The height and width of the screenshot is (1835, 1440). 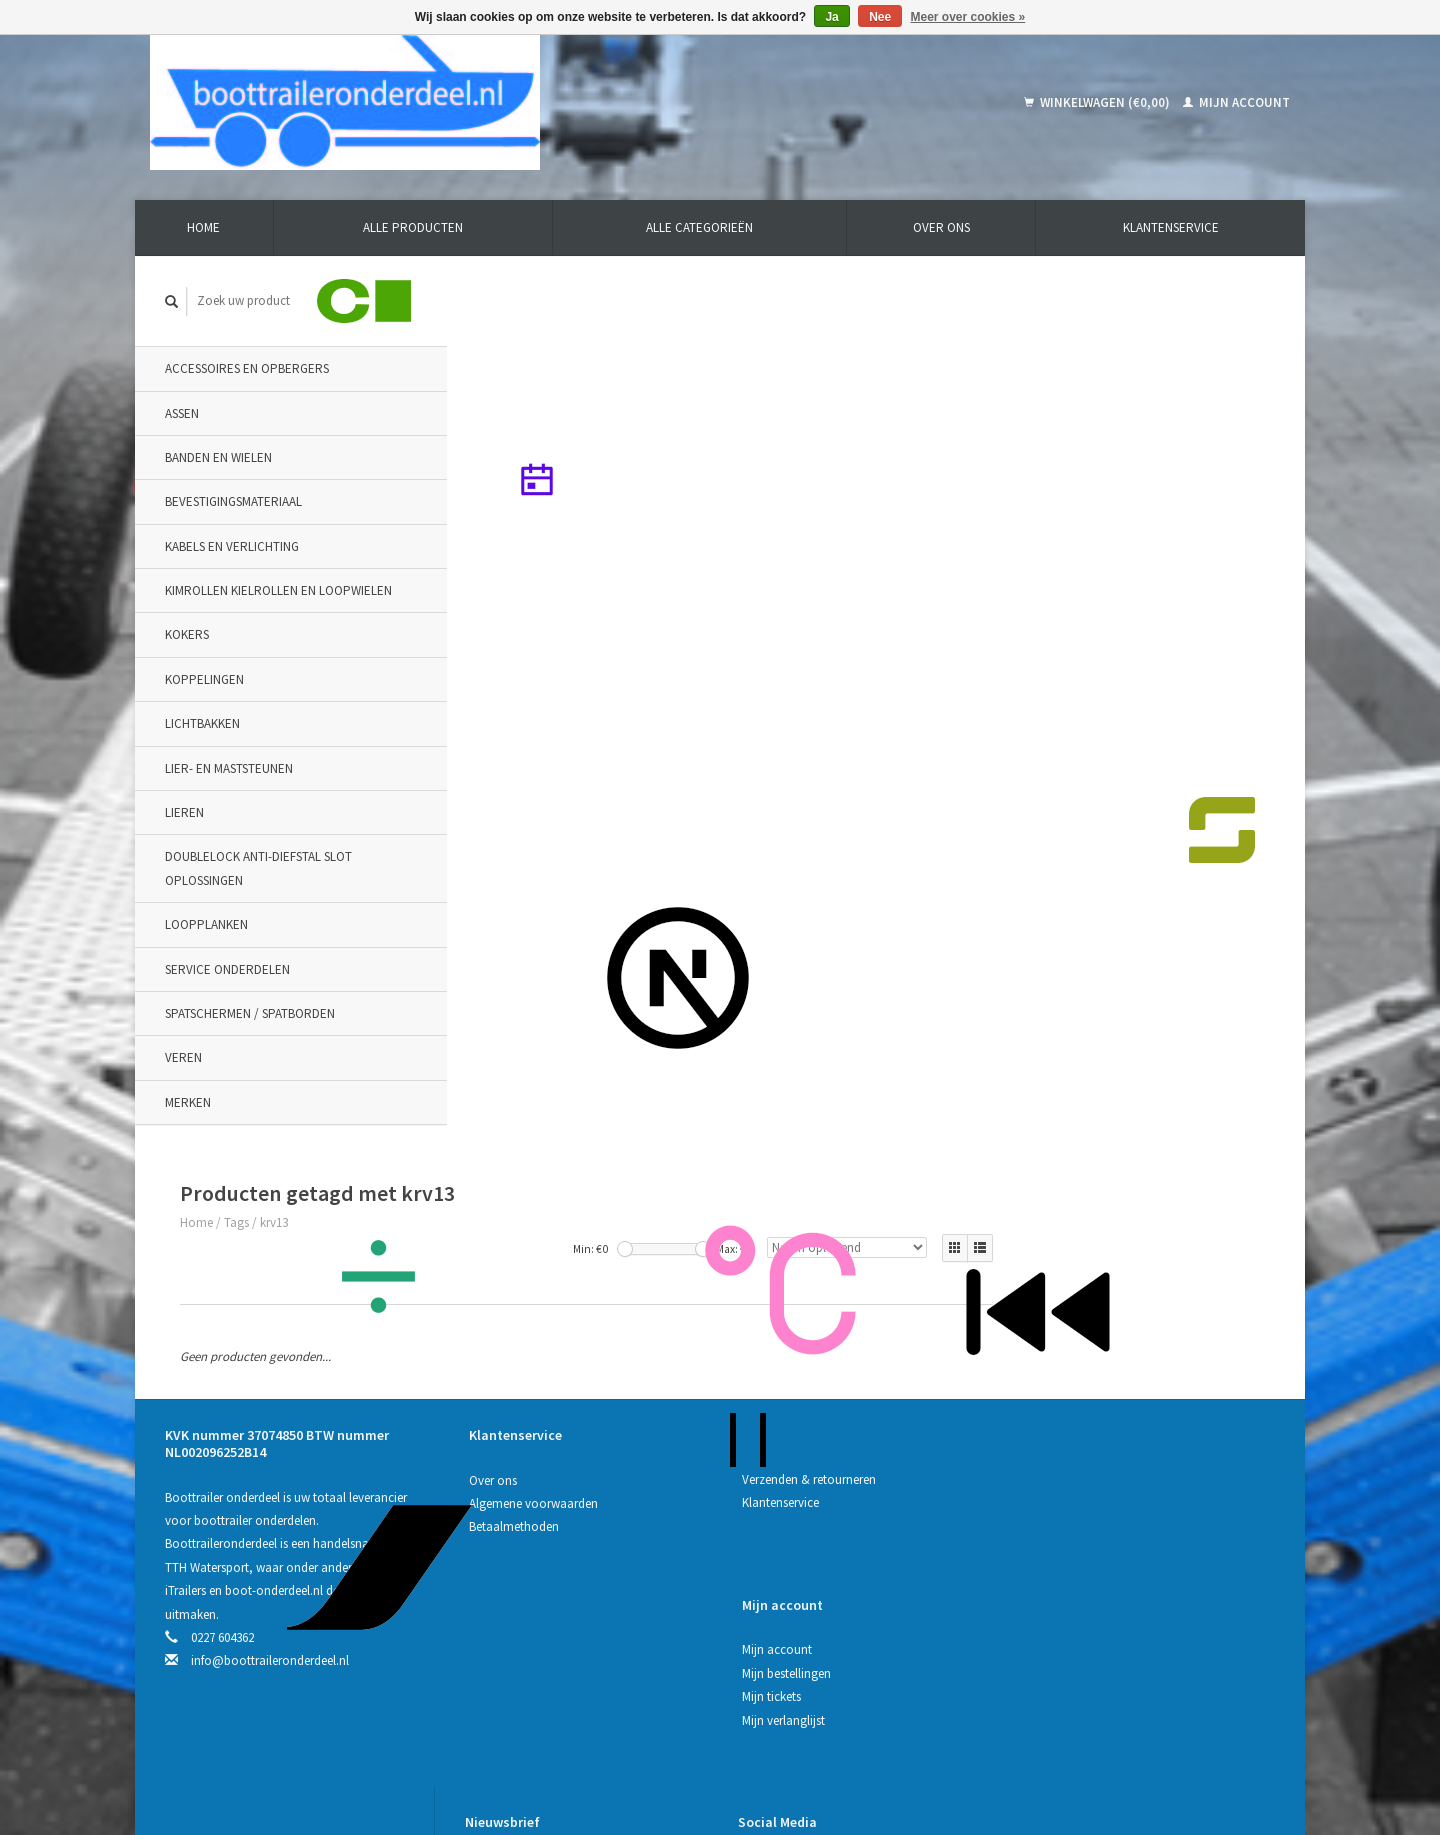 What do you see at coordinates (378, 1276) in the screenshot?
I see `perform division calculation` at bounding box center [378, 1276].